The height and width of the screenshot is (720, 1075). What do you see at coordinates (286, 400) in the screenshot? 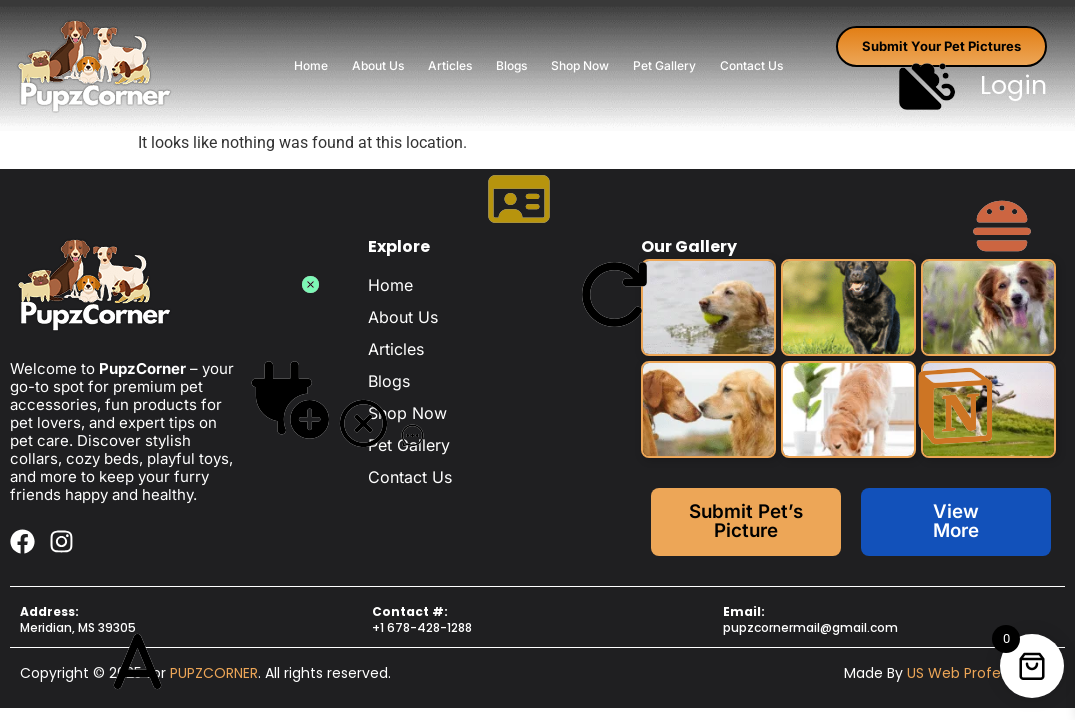
I see `add a new power connection or device` at bounding box center [286, 400].